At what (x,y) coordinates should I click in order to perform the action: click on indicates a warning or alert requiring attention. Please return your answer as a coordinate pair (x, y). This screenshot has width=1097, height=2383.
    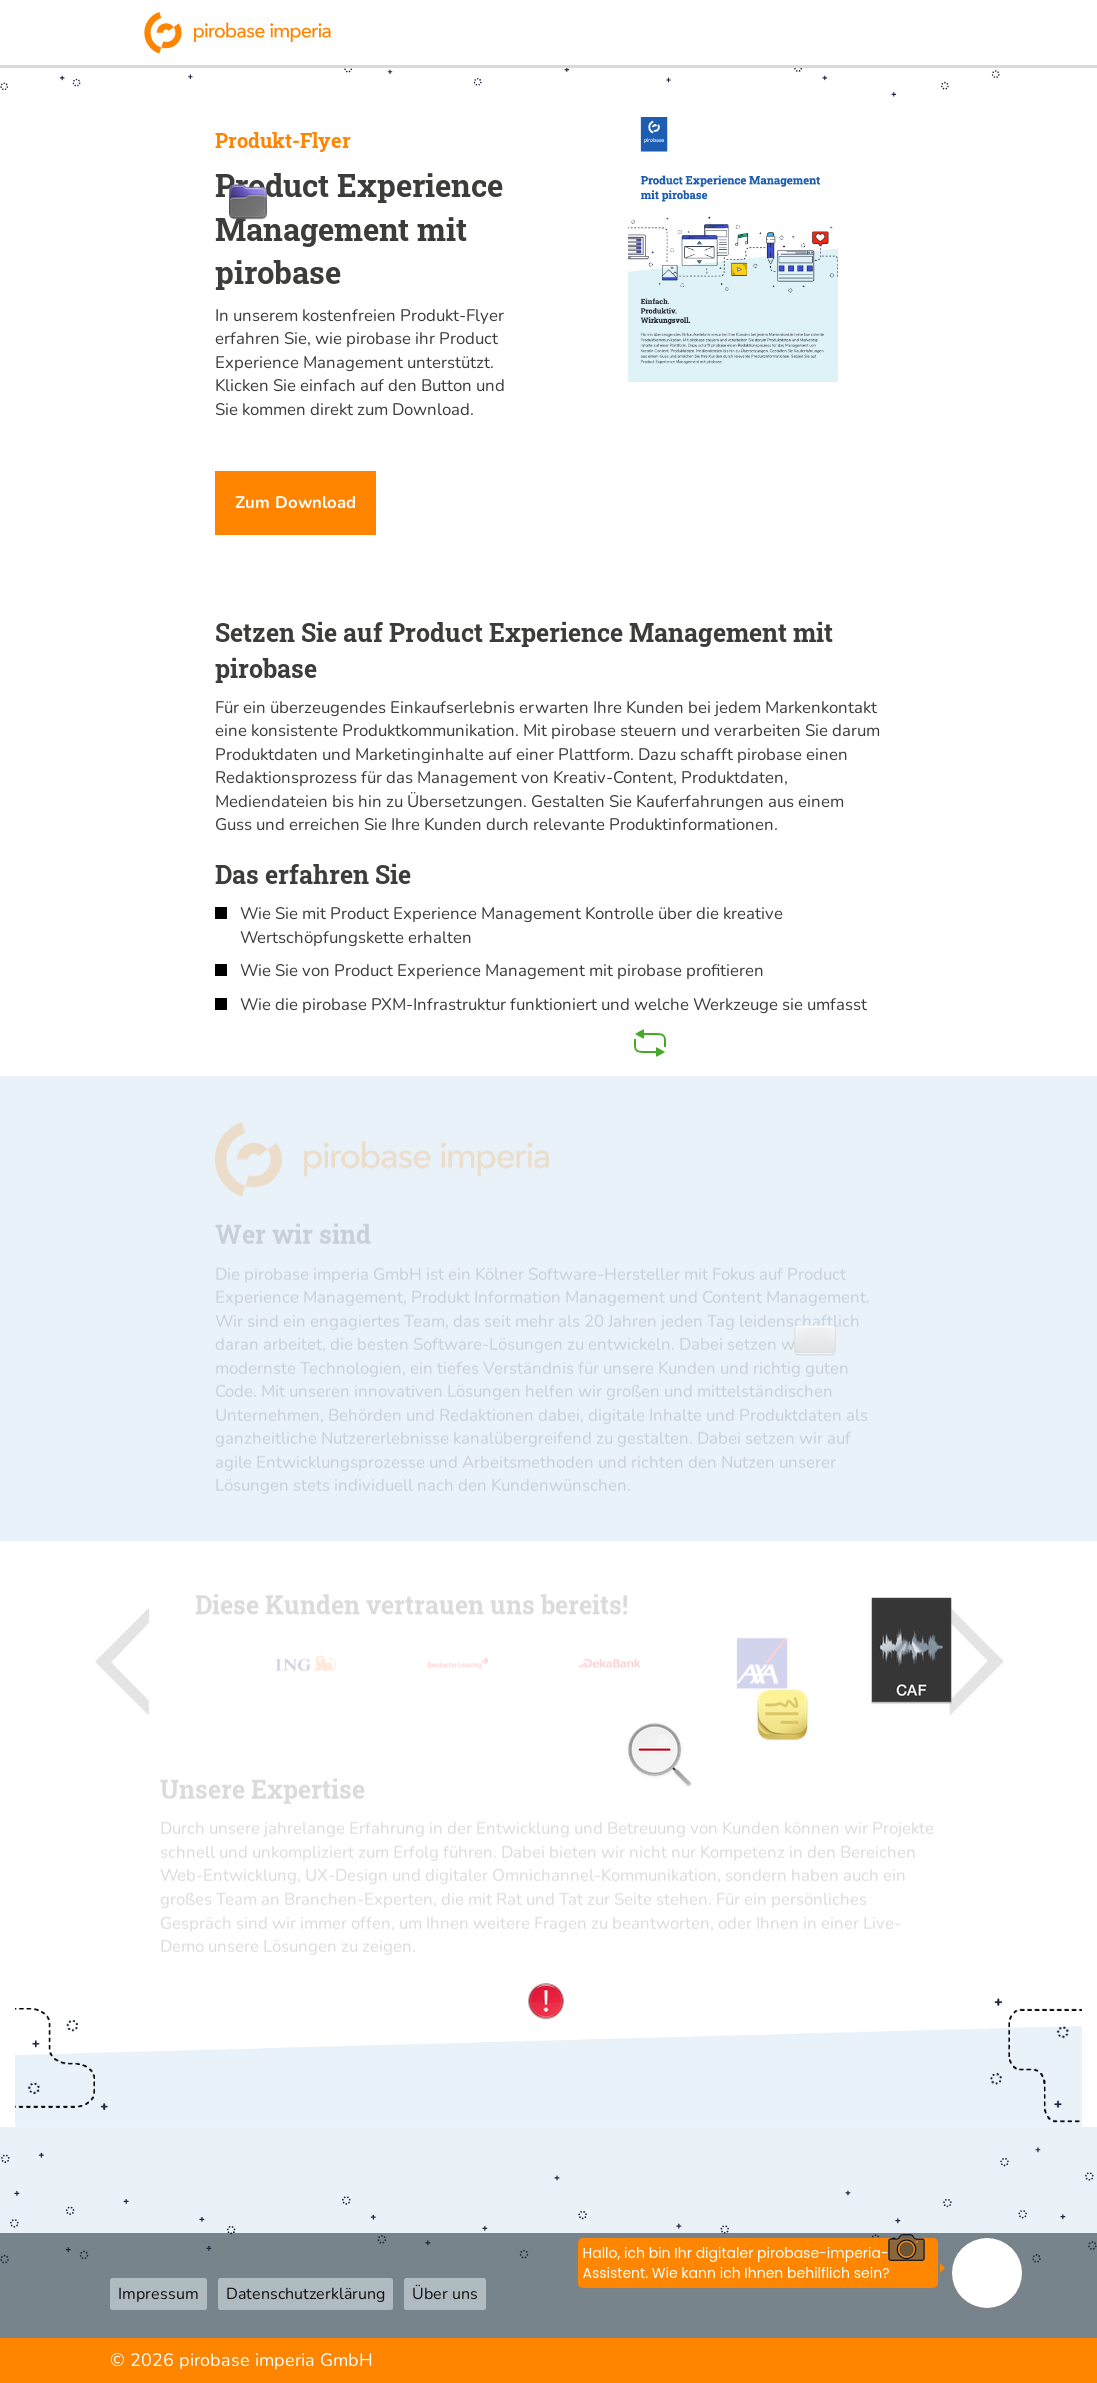
    Looking at the image, I should click on (546, 2001).